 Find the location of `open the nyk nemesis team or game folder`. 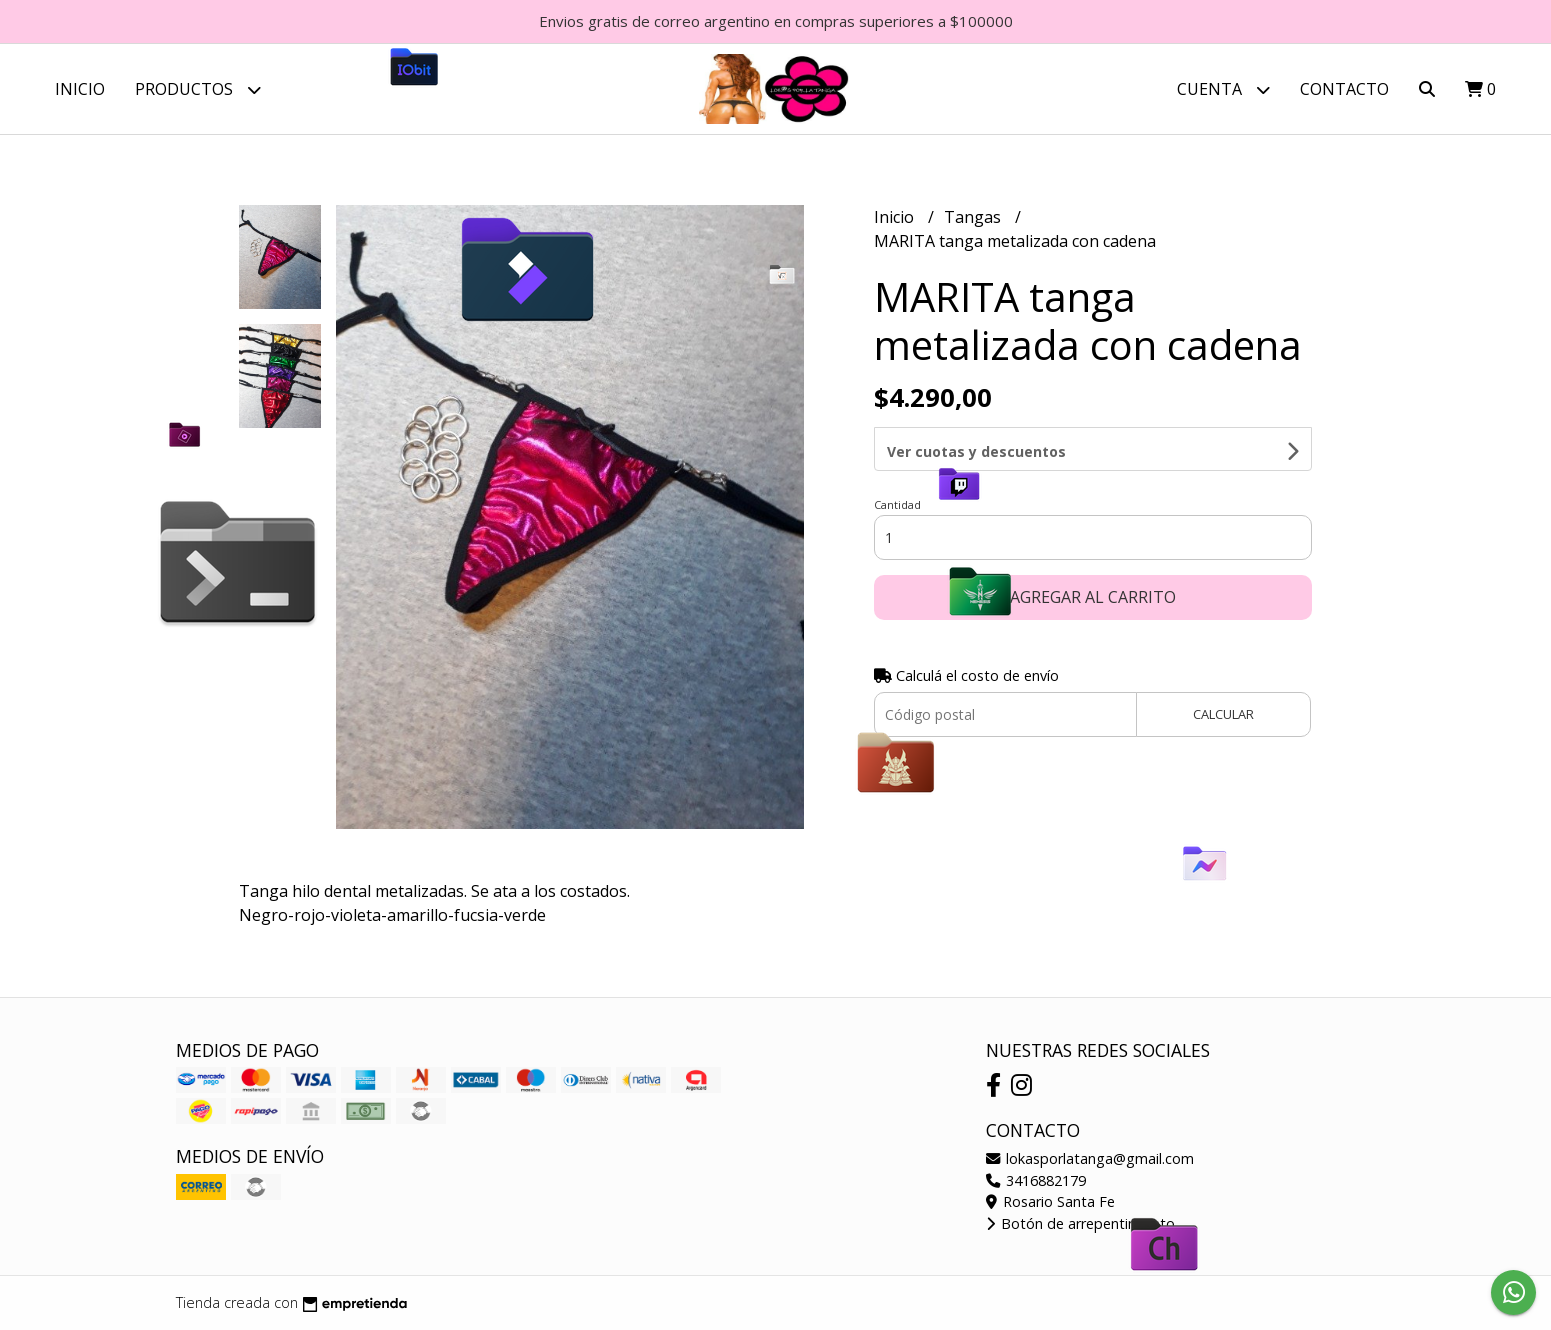

open the nyk nemesis team or game folder is located at coordinates (980, 593).